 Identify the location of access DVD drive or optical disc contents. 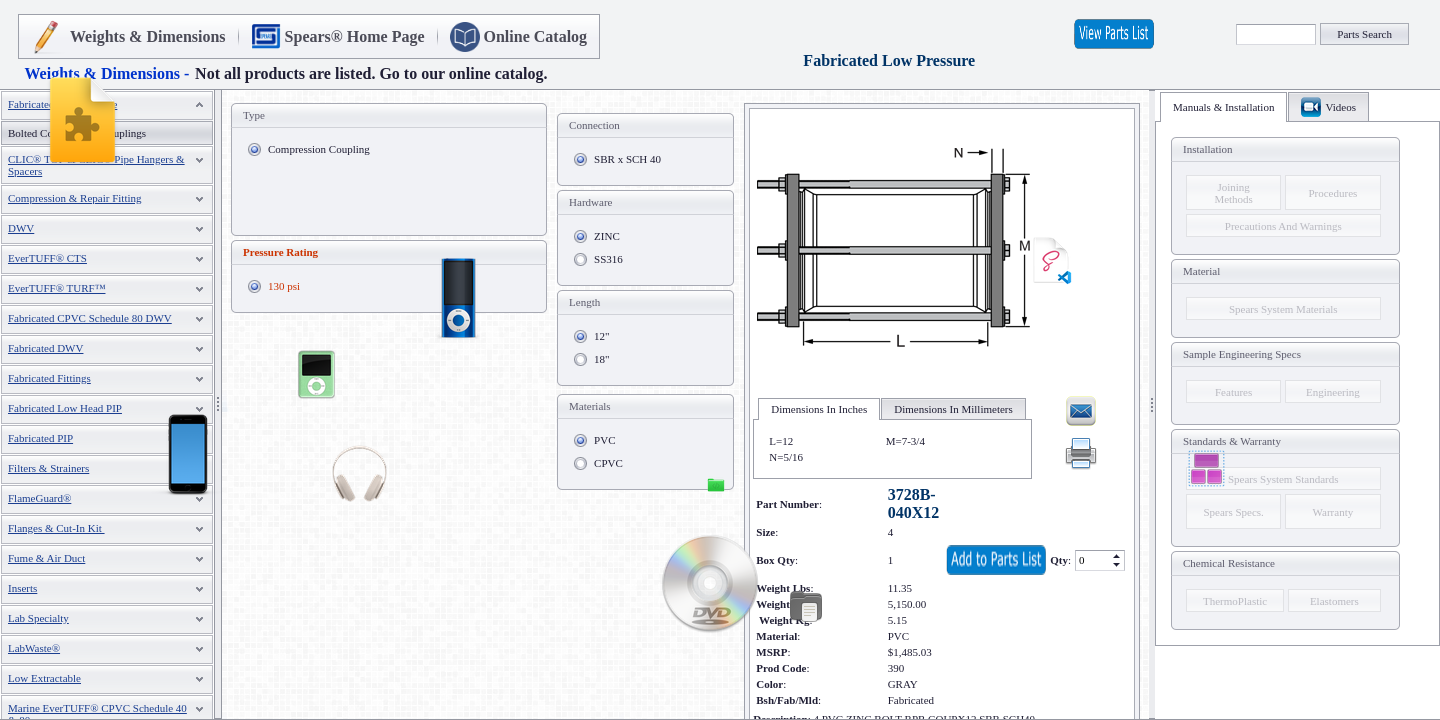
(710, 585).